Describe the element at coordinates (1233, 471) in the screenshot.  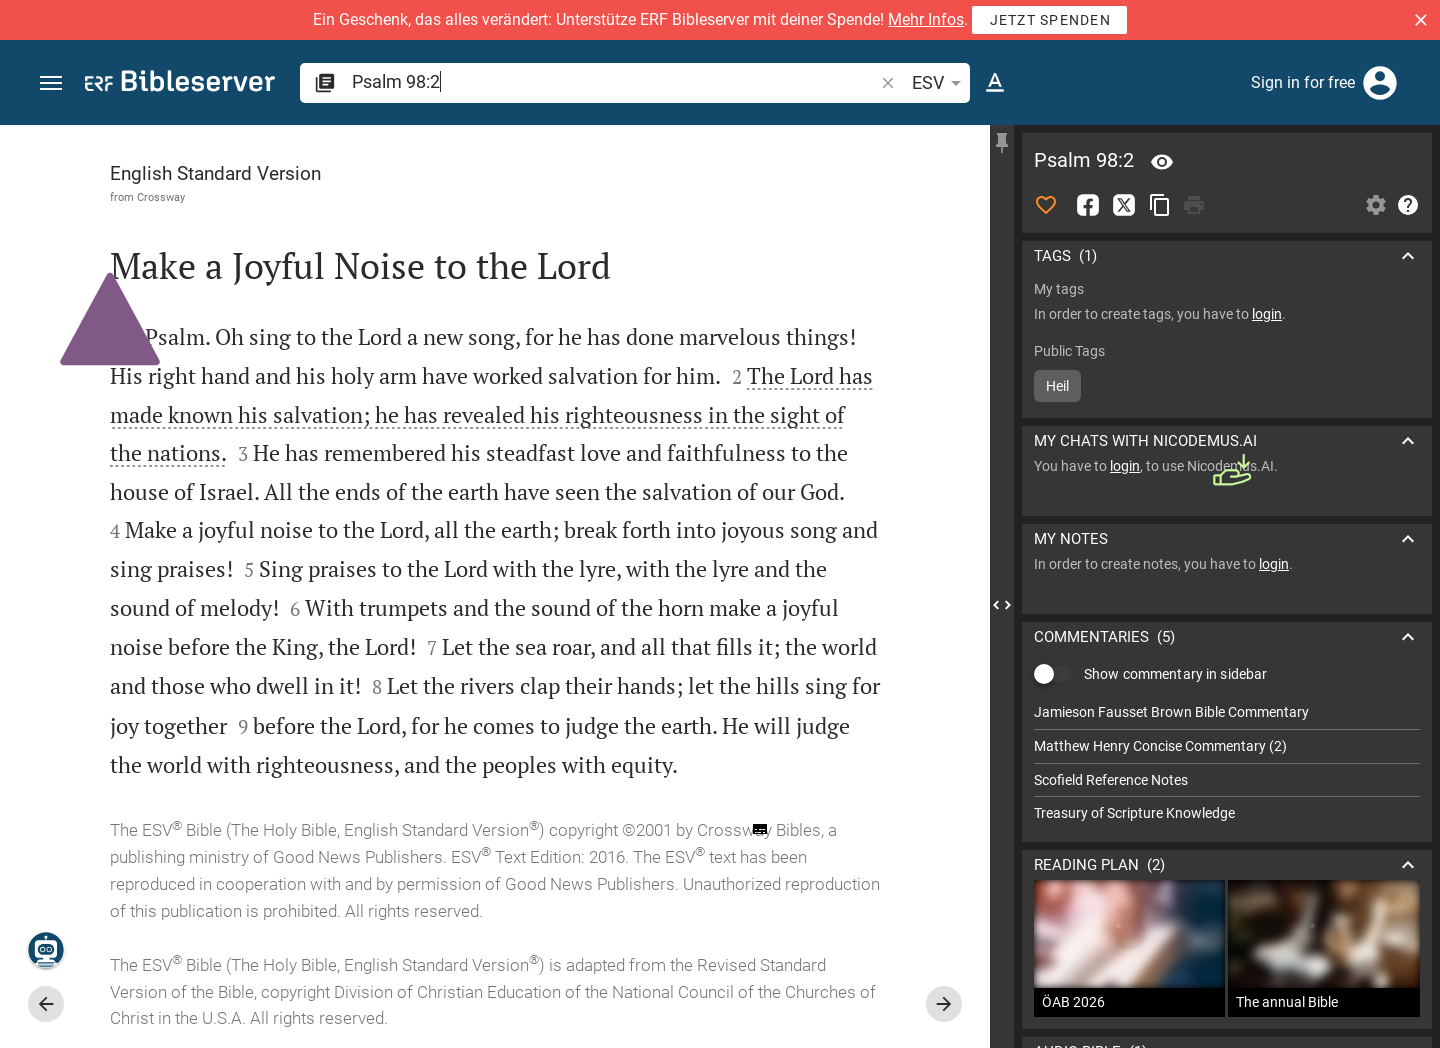
I see `receive or accept an incoming item` at that location.